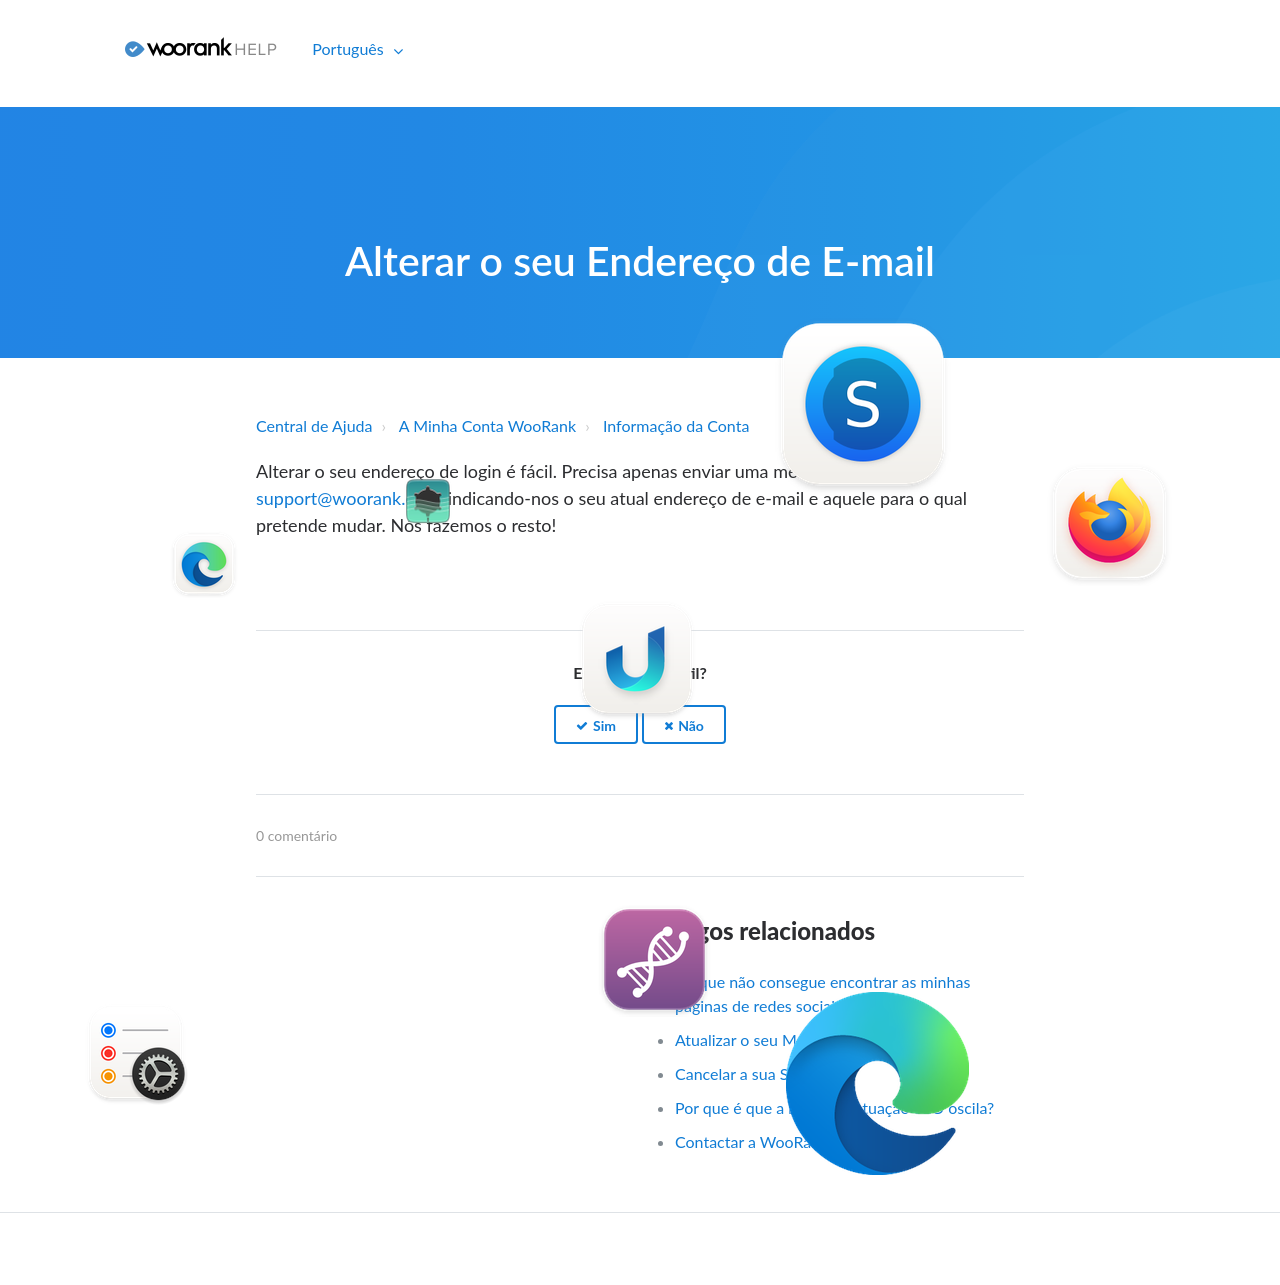 Image resolution: width=1280 pixels, height=1285 pixels. Describe the element at coordinates (135, 1052) in the screenshot. I see `open menu editor application` at that location.